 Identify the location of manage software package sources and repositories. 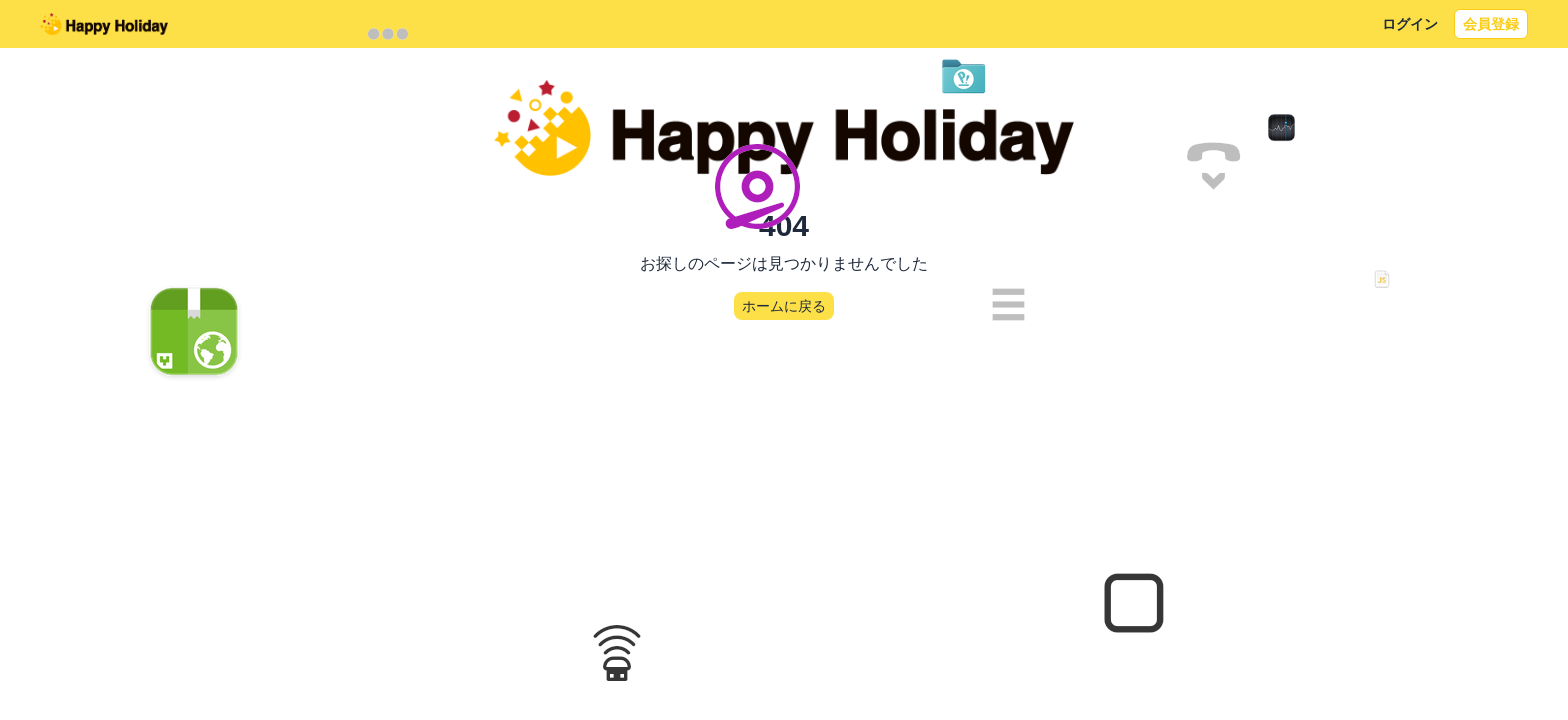
(194, 333).